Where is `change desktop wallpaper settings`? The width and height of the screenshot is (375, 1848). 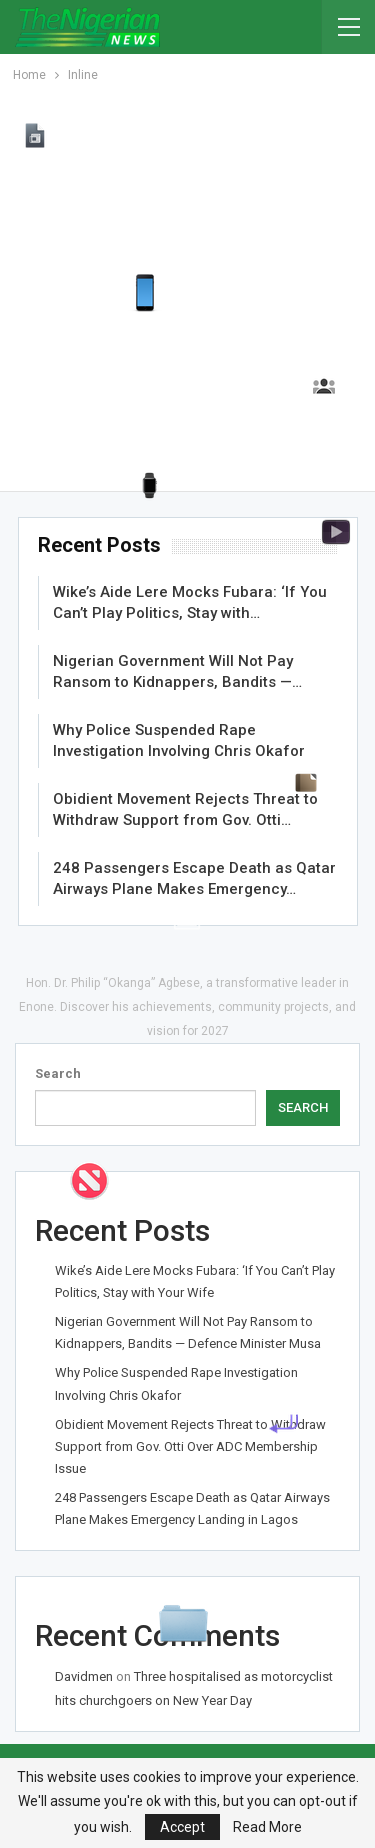
change desktop wallpaper settings is located at coordinates (306, 782).